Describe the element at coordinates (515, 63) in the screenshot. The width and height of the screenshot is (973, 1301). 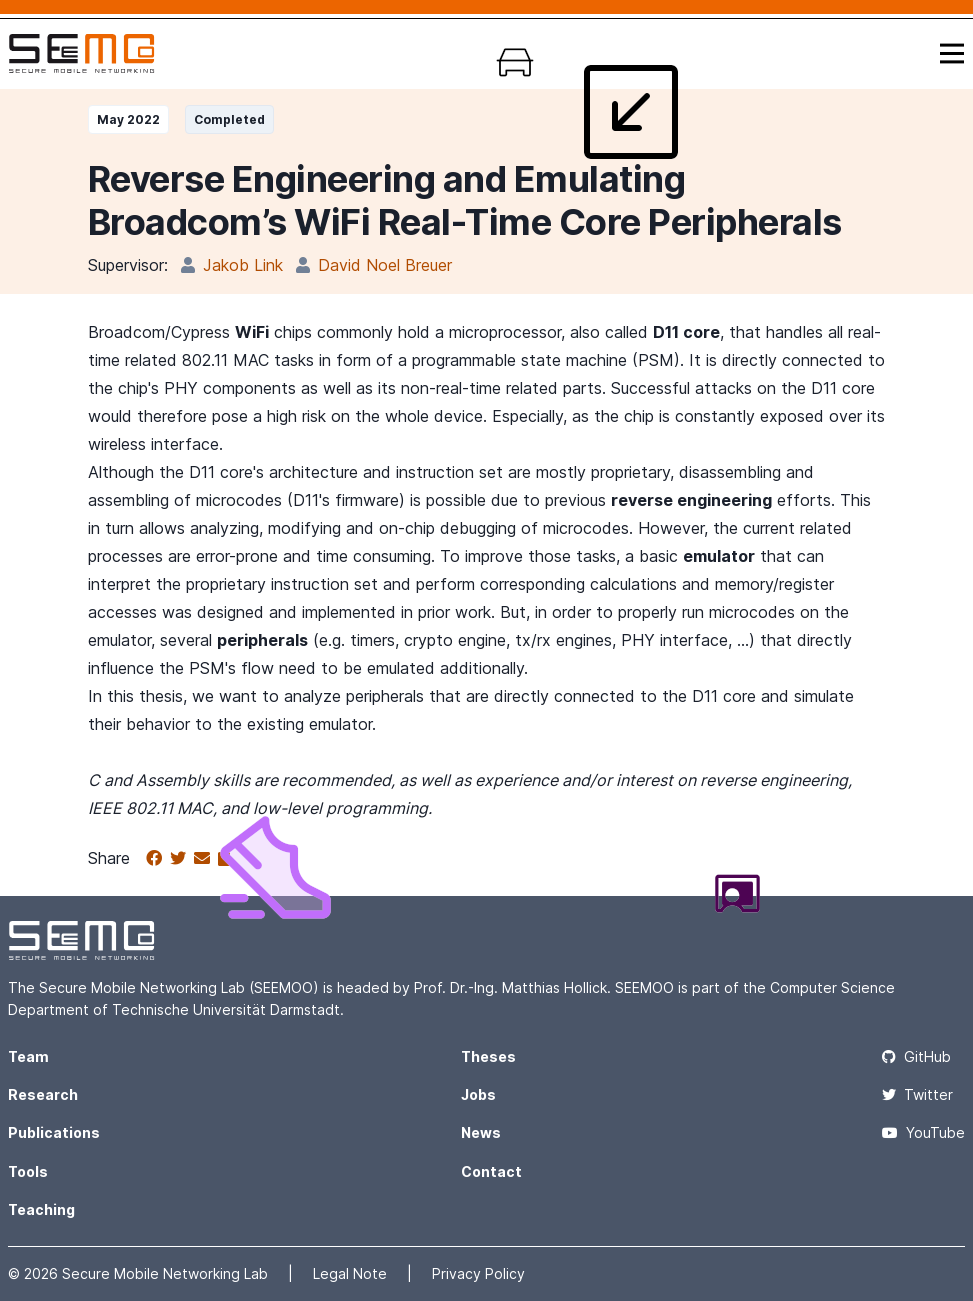
I see `access vehicle or car-related features` at that location.